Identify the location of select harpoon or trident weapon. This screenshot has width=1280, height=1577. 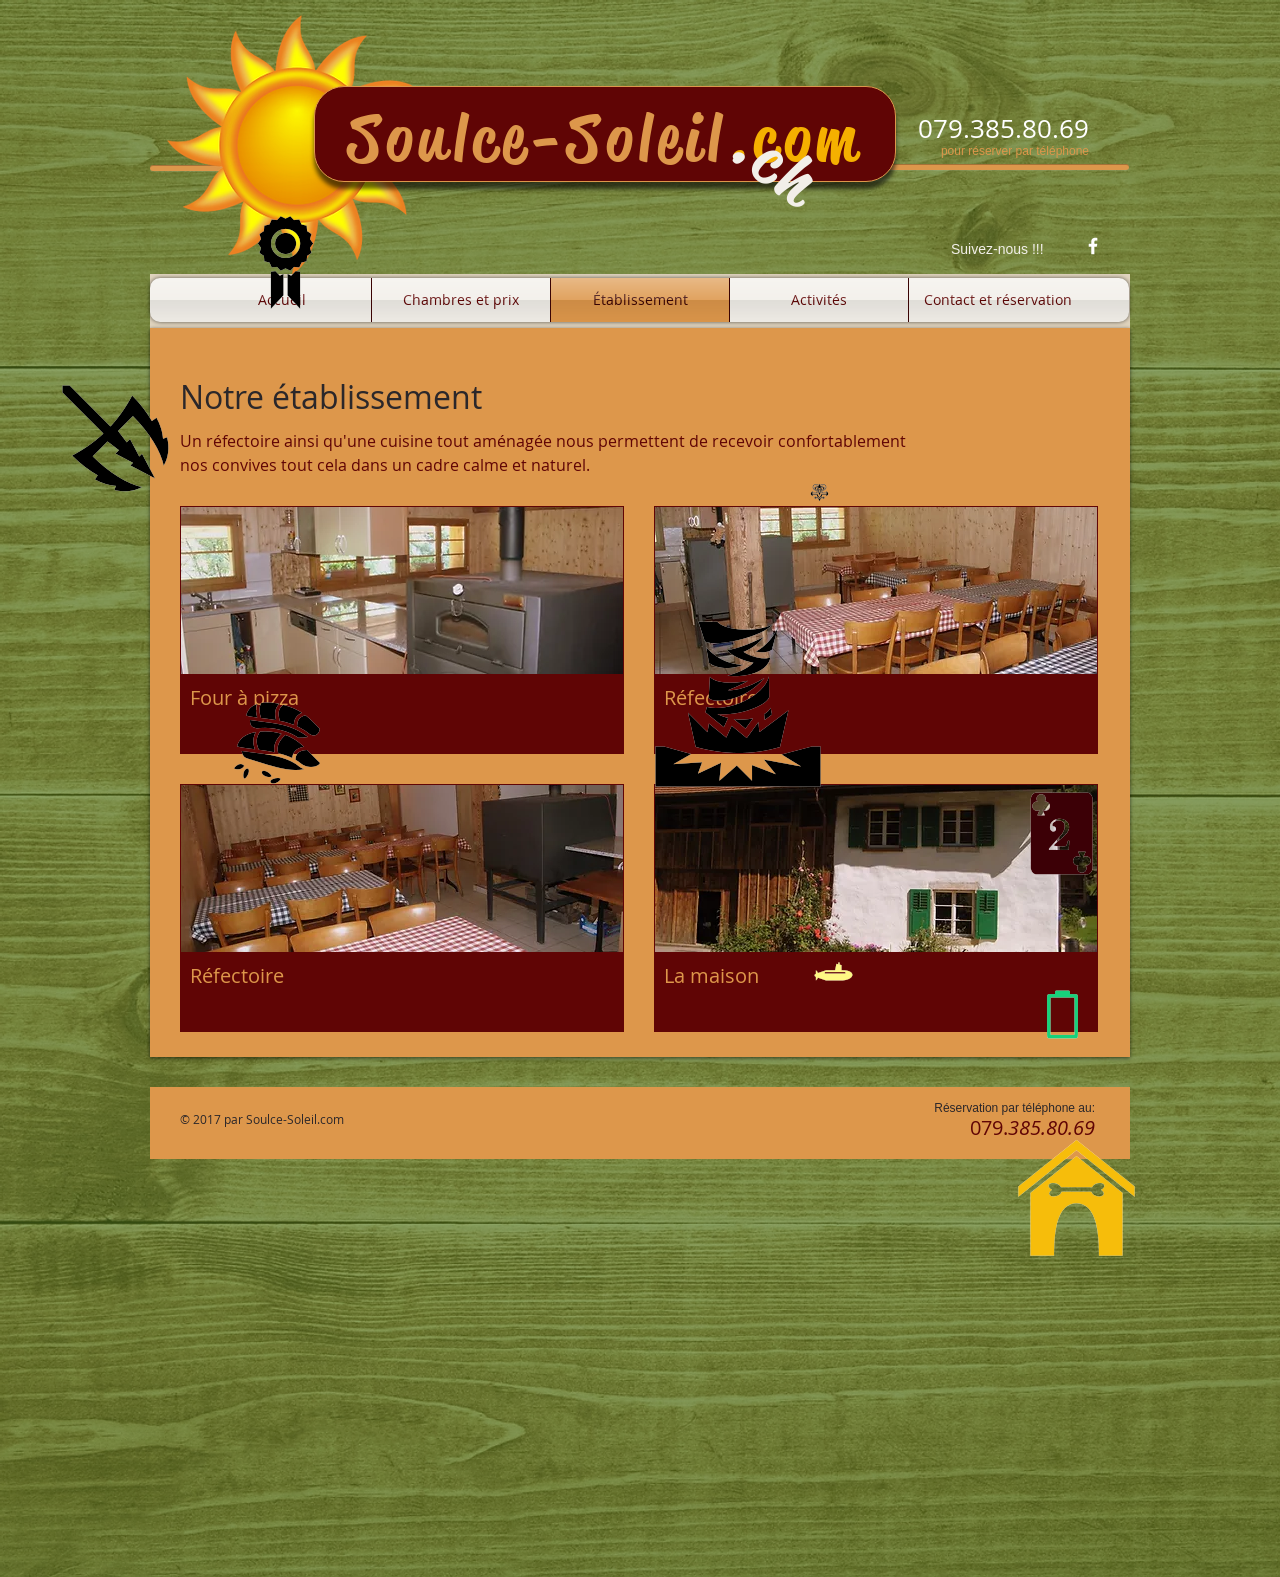
(116, 438).